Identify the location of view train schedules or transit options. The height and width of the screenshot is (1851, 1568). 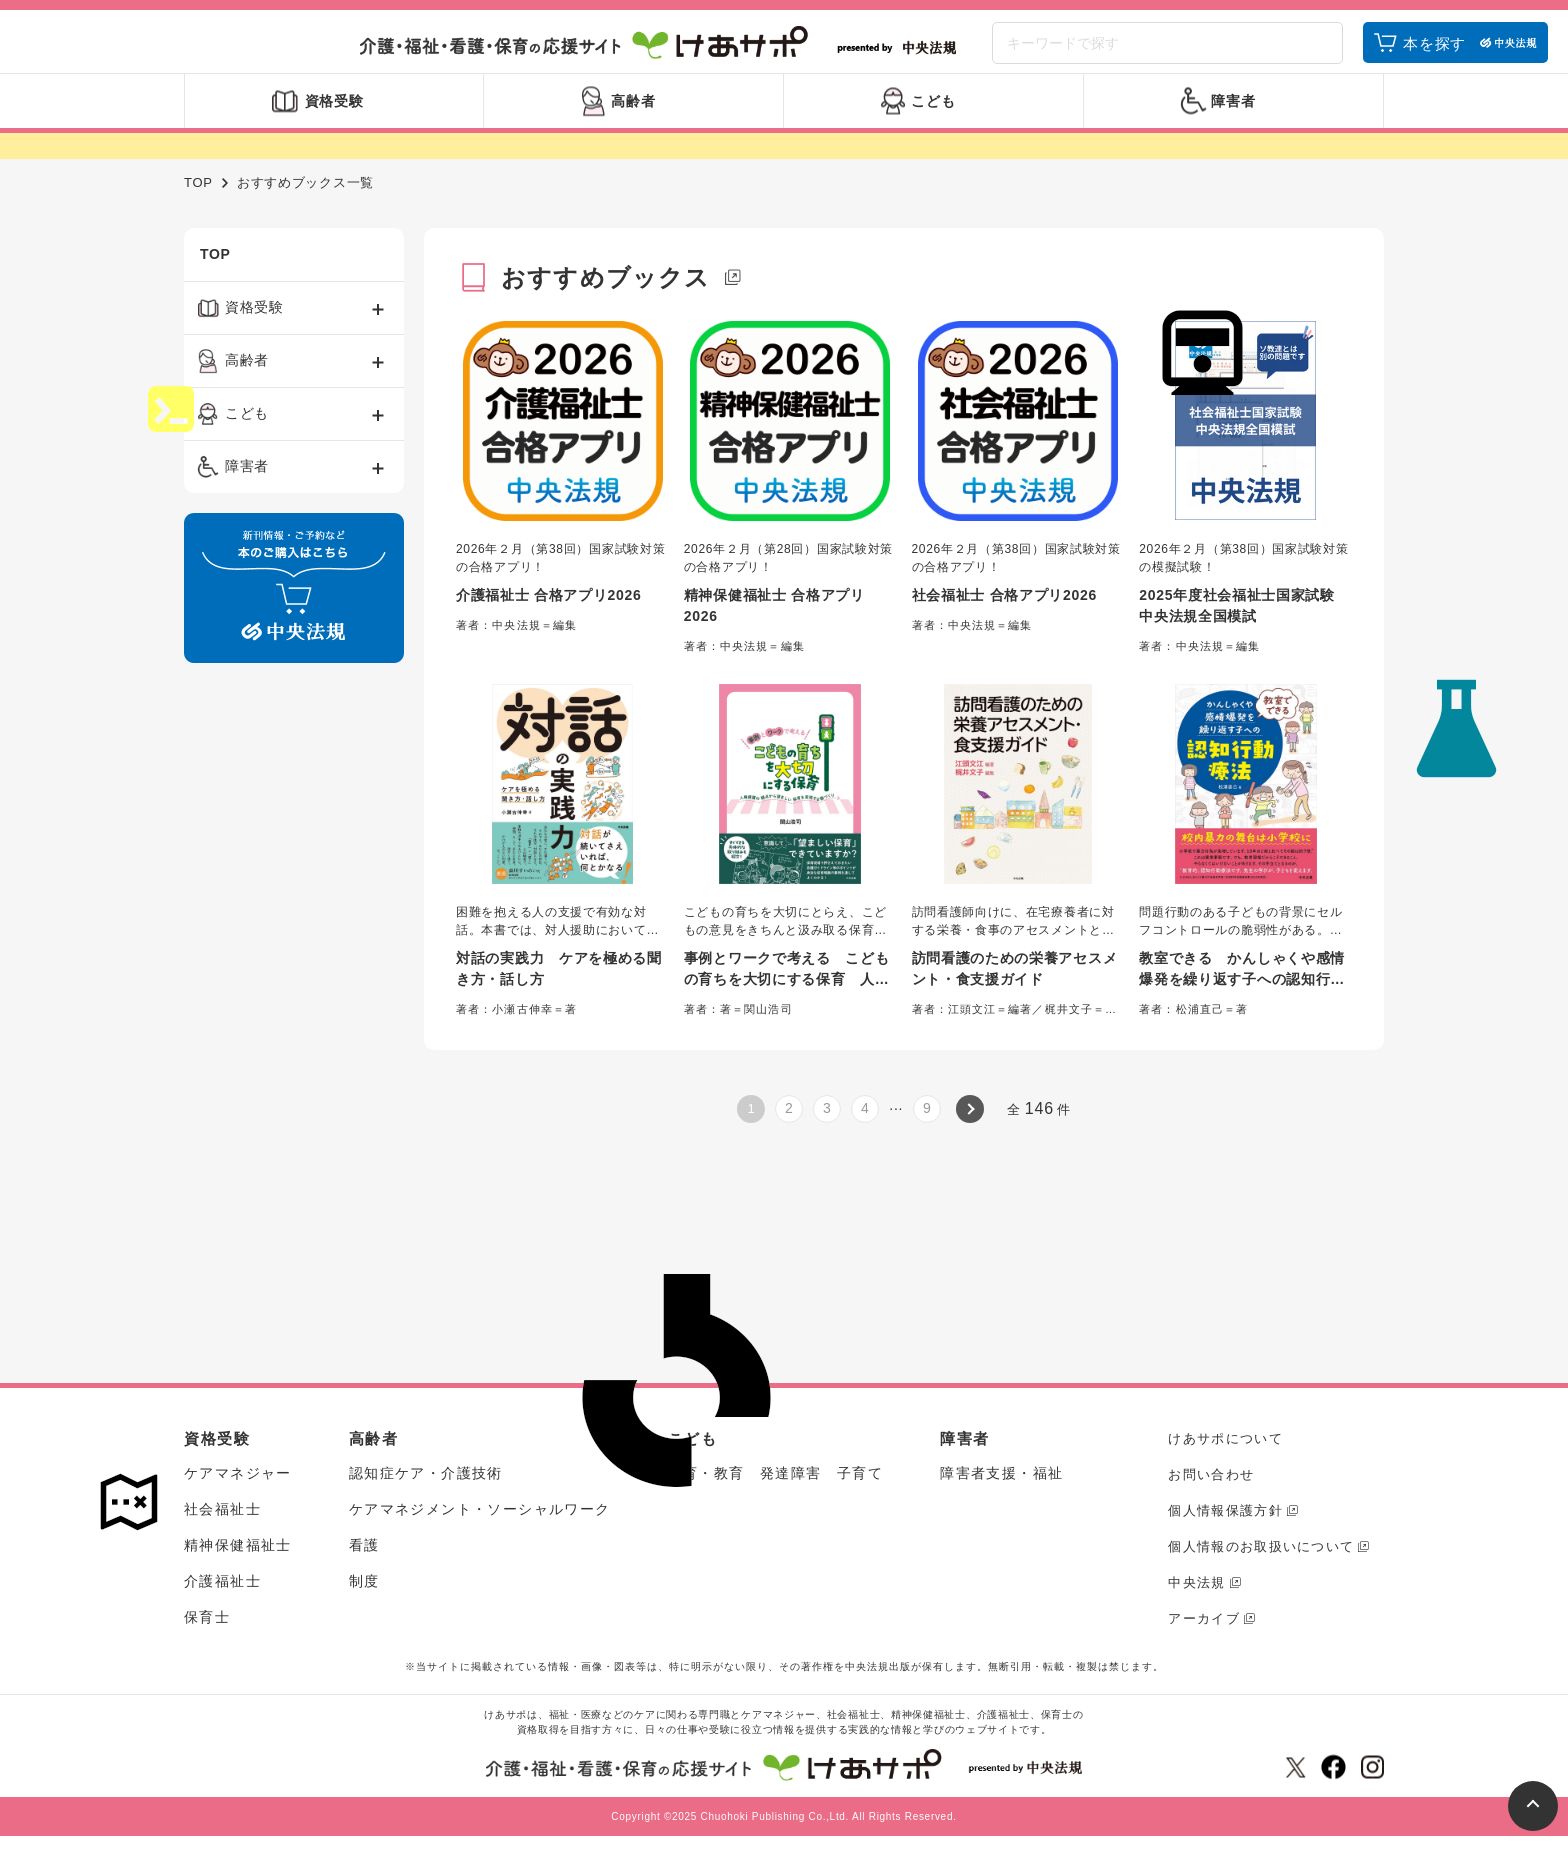
(1202, 350).